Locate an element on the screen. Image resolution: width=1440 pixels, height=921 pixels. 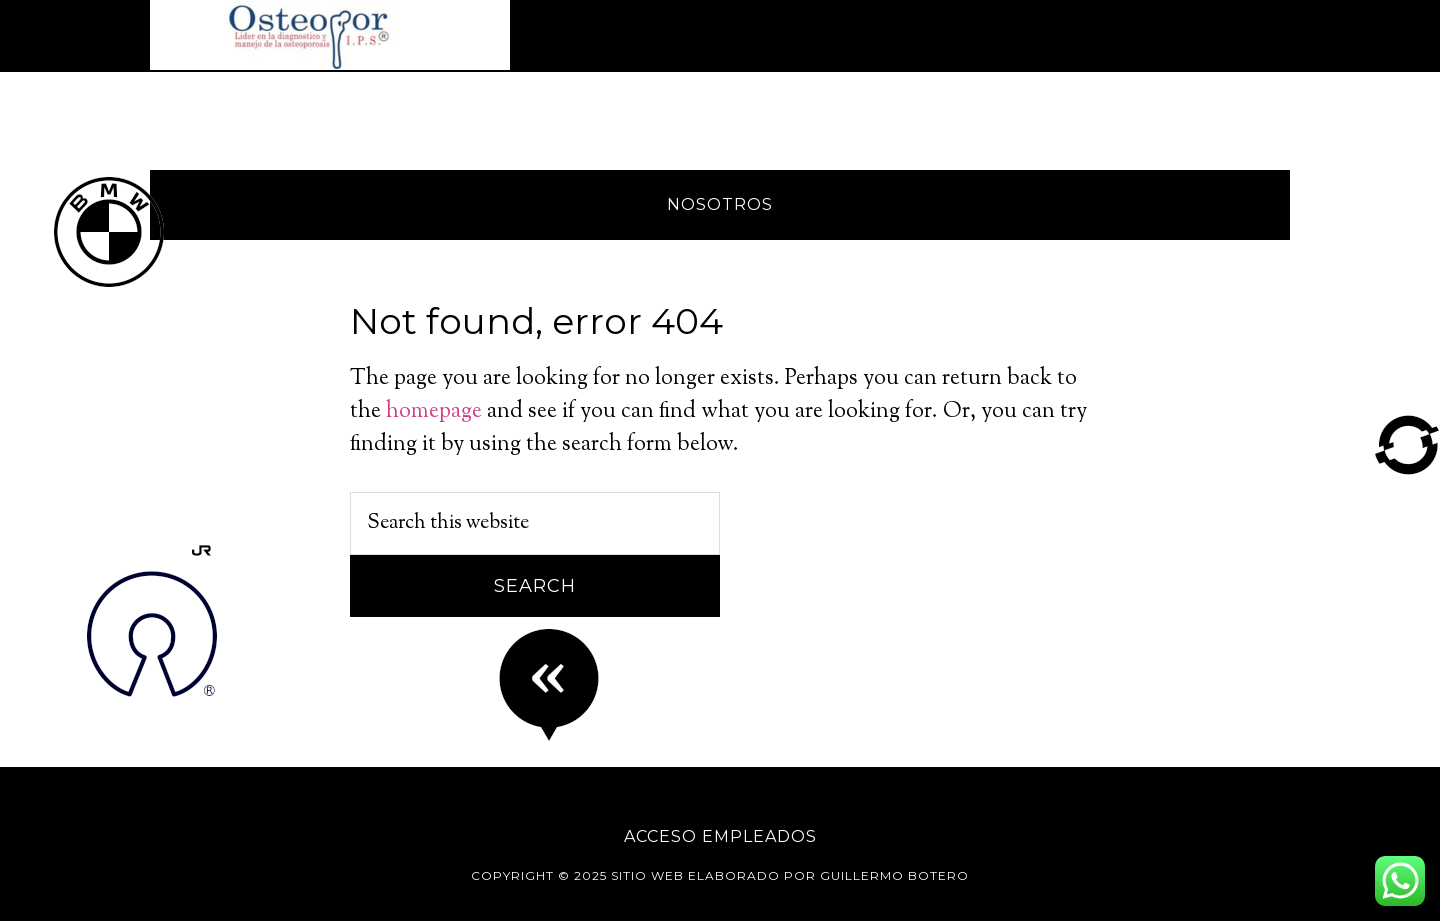
JR Group company logo is located at coordinates (201, 550).